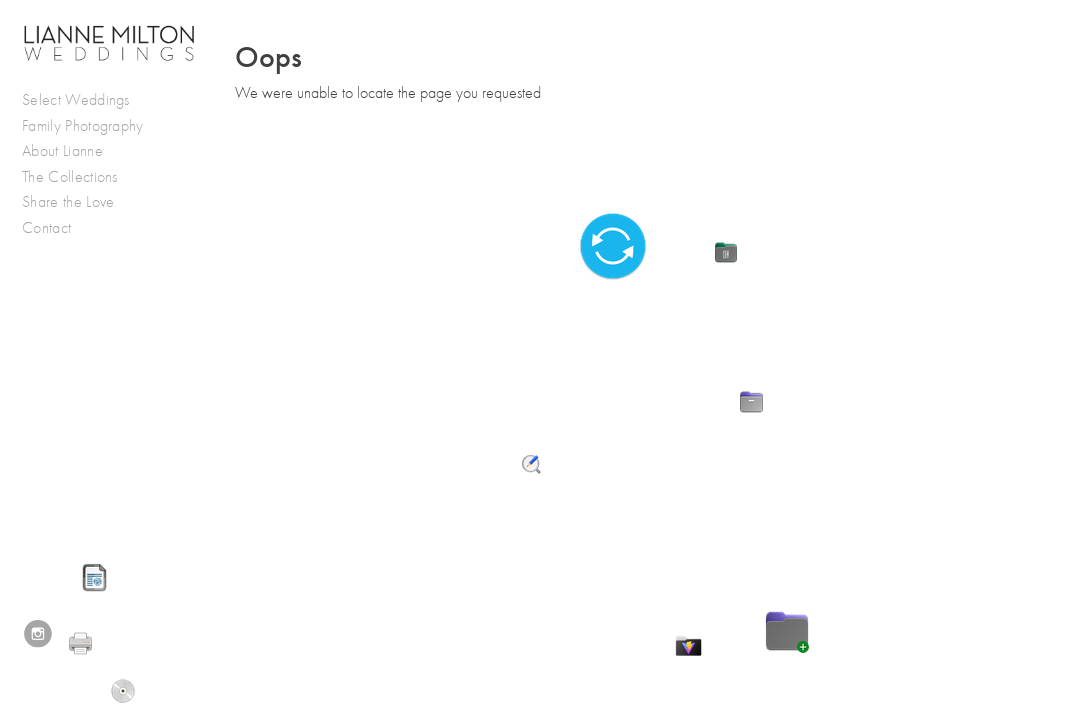 Image resolution: width=1074 pixels, height=720 pixels. I want to click on indicates file is syncing with shared folder, so click(613, 246).